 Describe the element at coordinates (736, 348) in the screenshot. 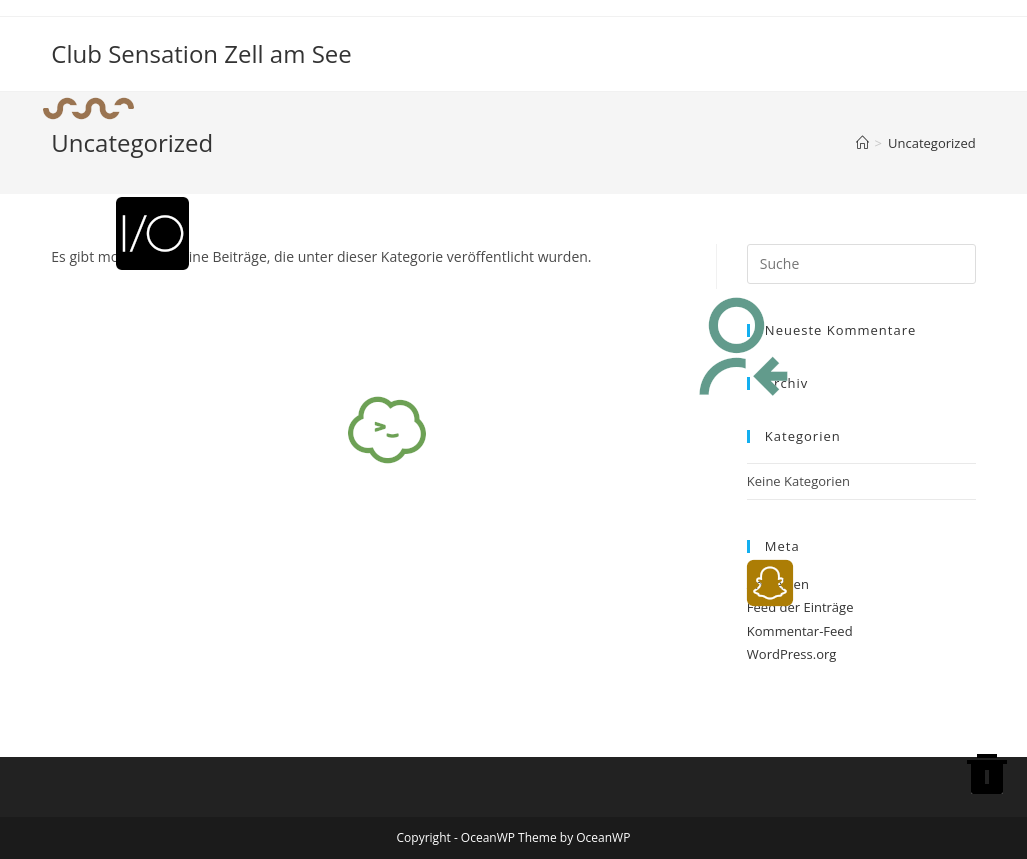

I see `incoming user request or invitation` at that location.